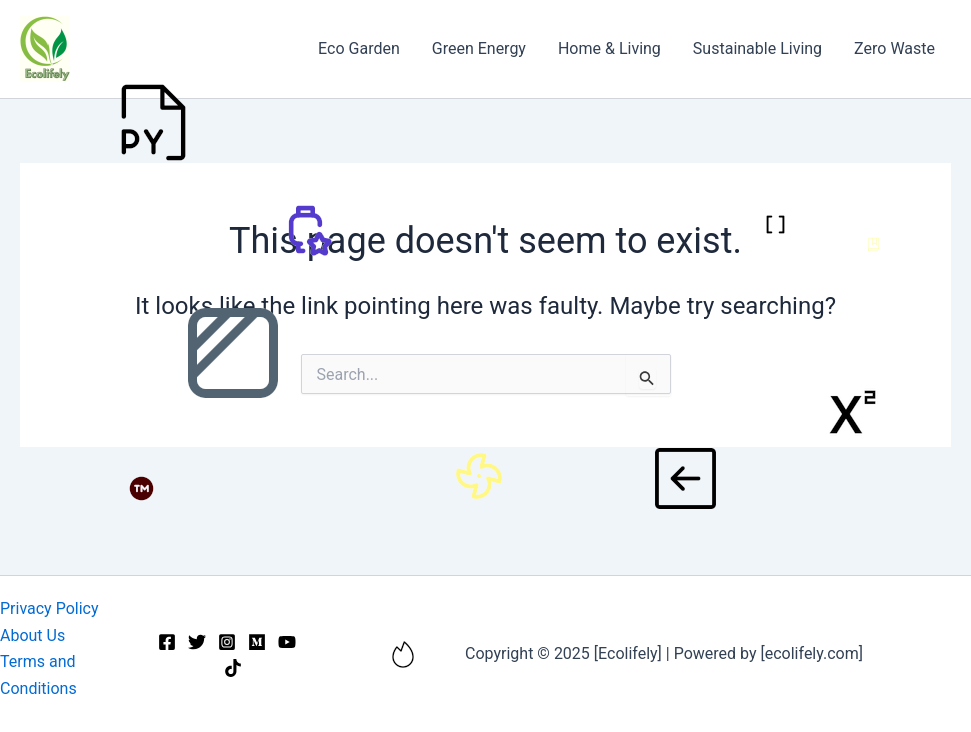 The image size is (971, 732). I want to click on access your bookmarked reading list, so click(873, 244).